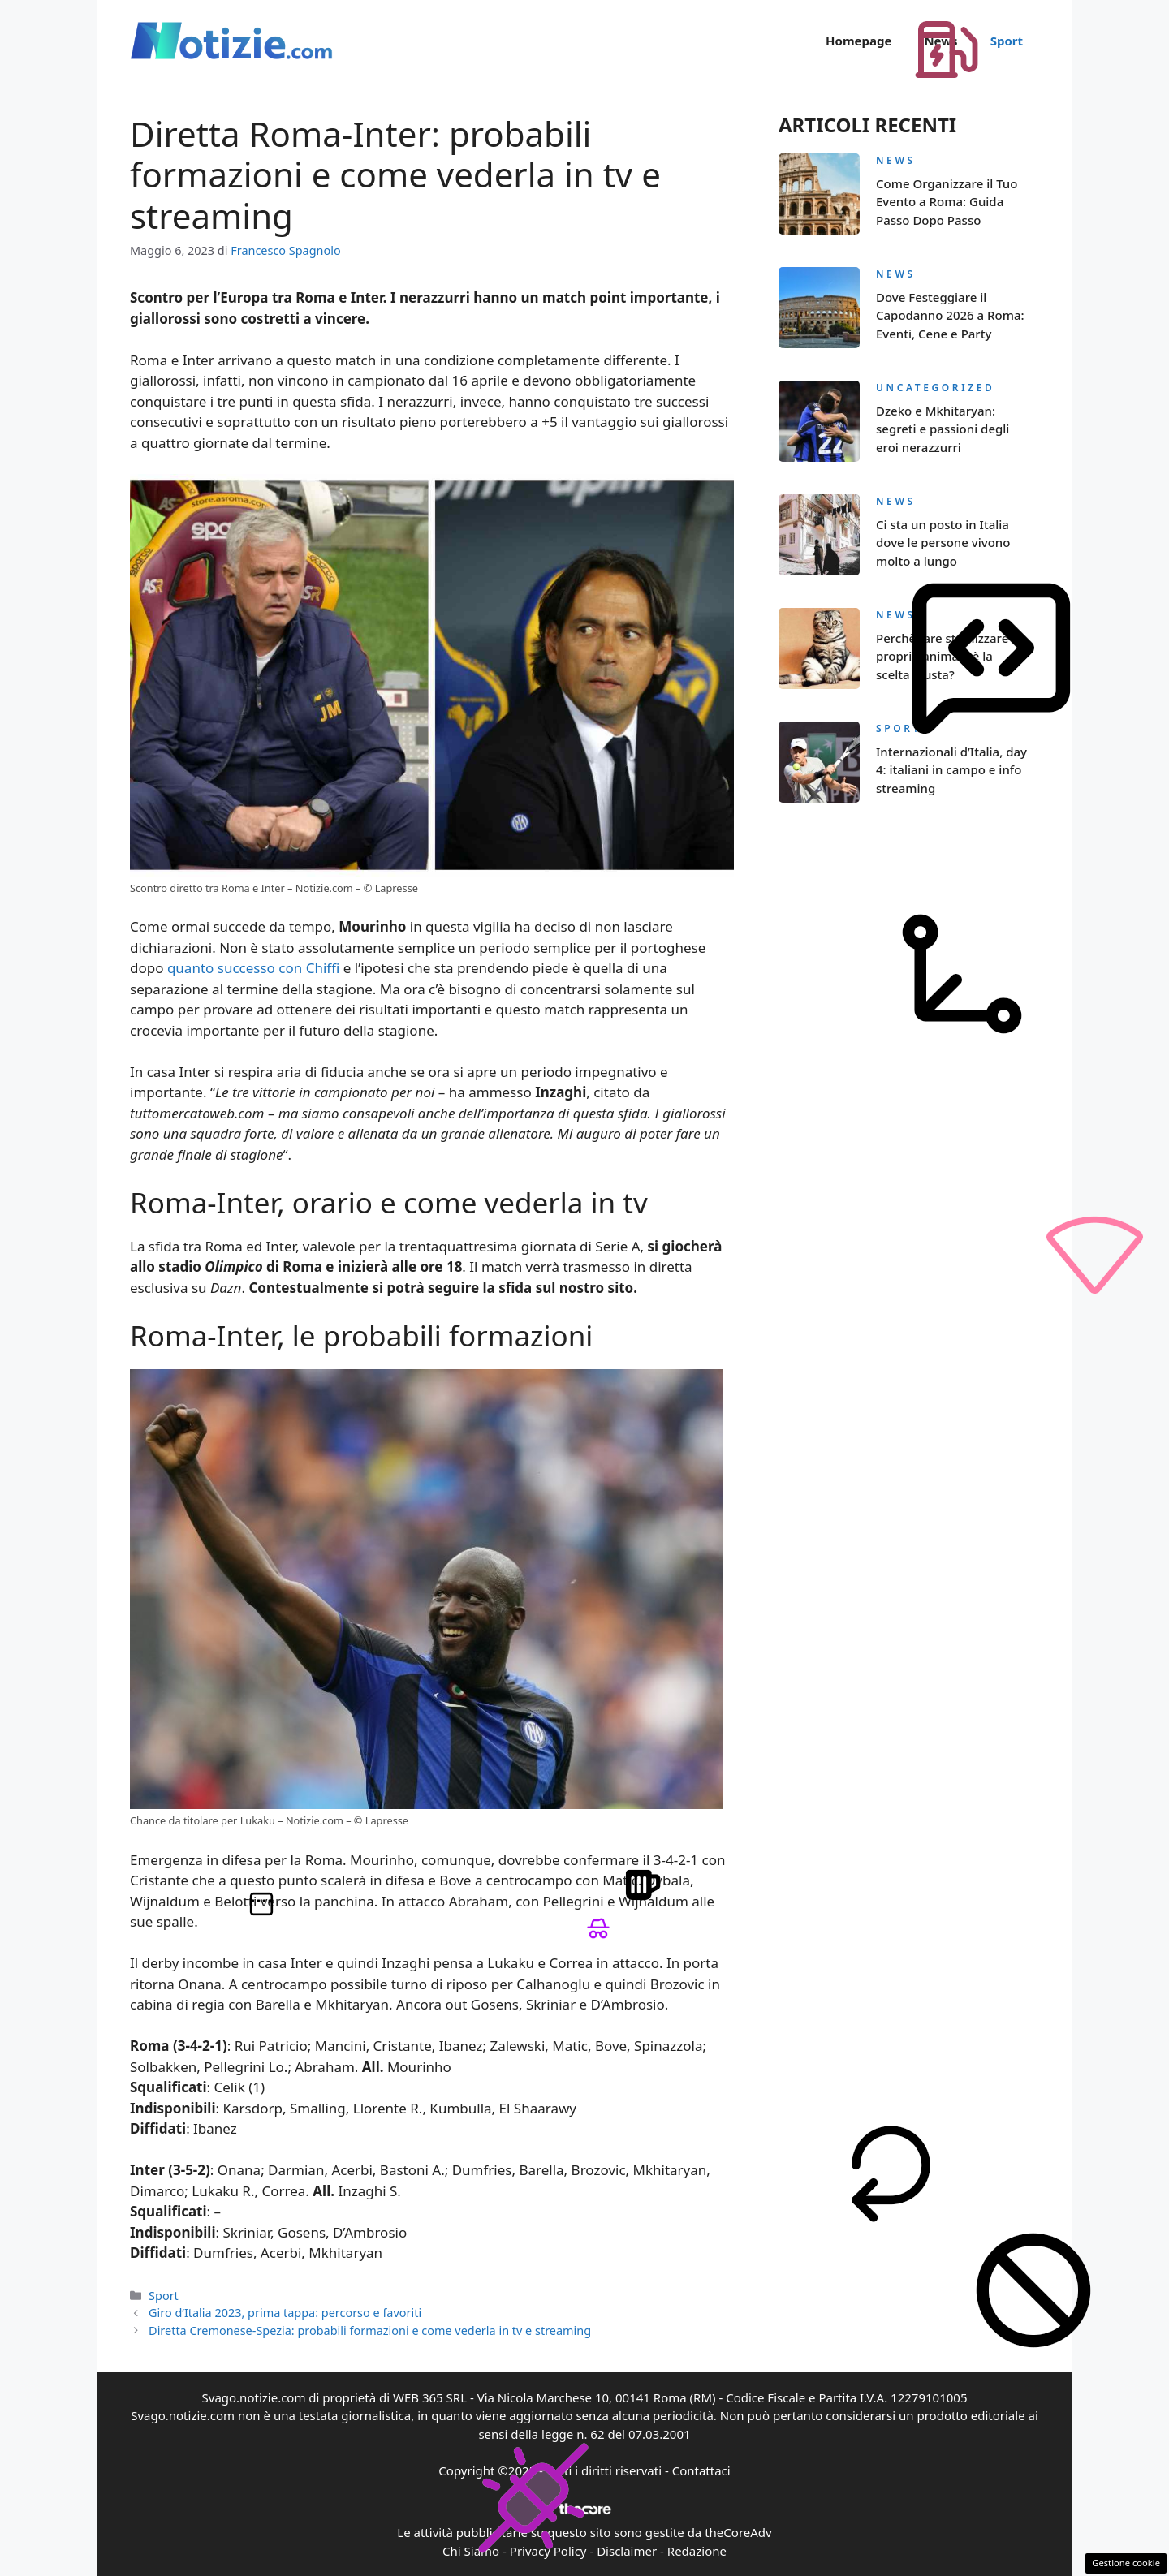 The image size is (1169, 2576). Describe the element at coordinates (891, 2173) in the screenshot. I see `repeat or iterate through a process` at that location.